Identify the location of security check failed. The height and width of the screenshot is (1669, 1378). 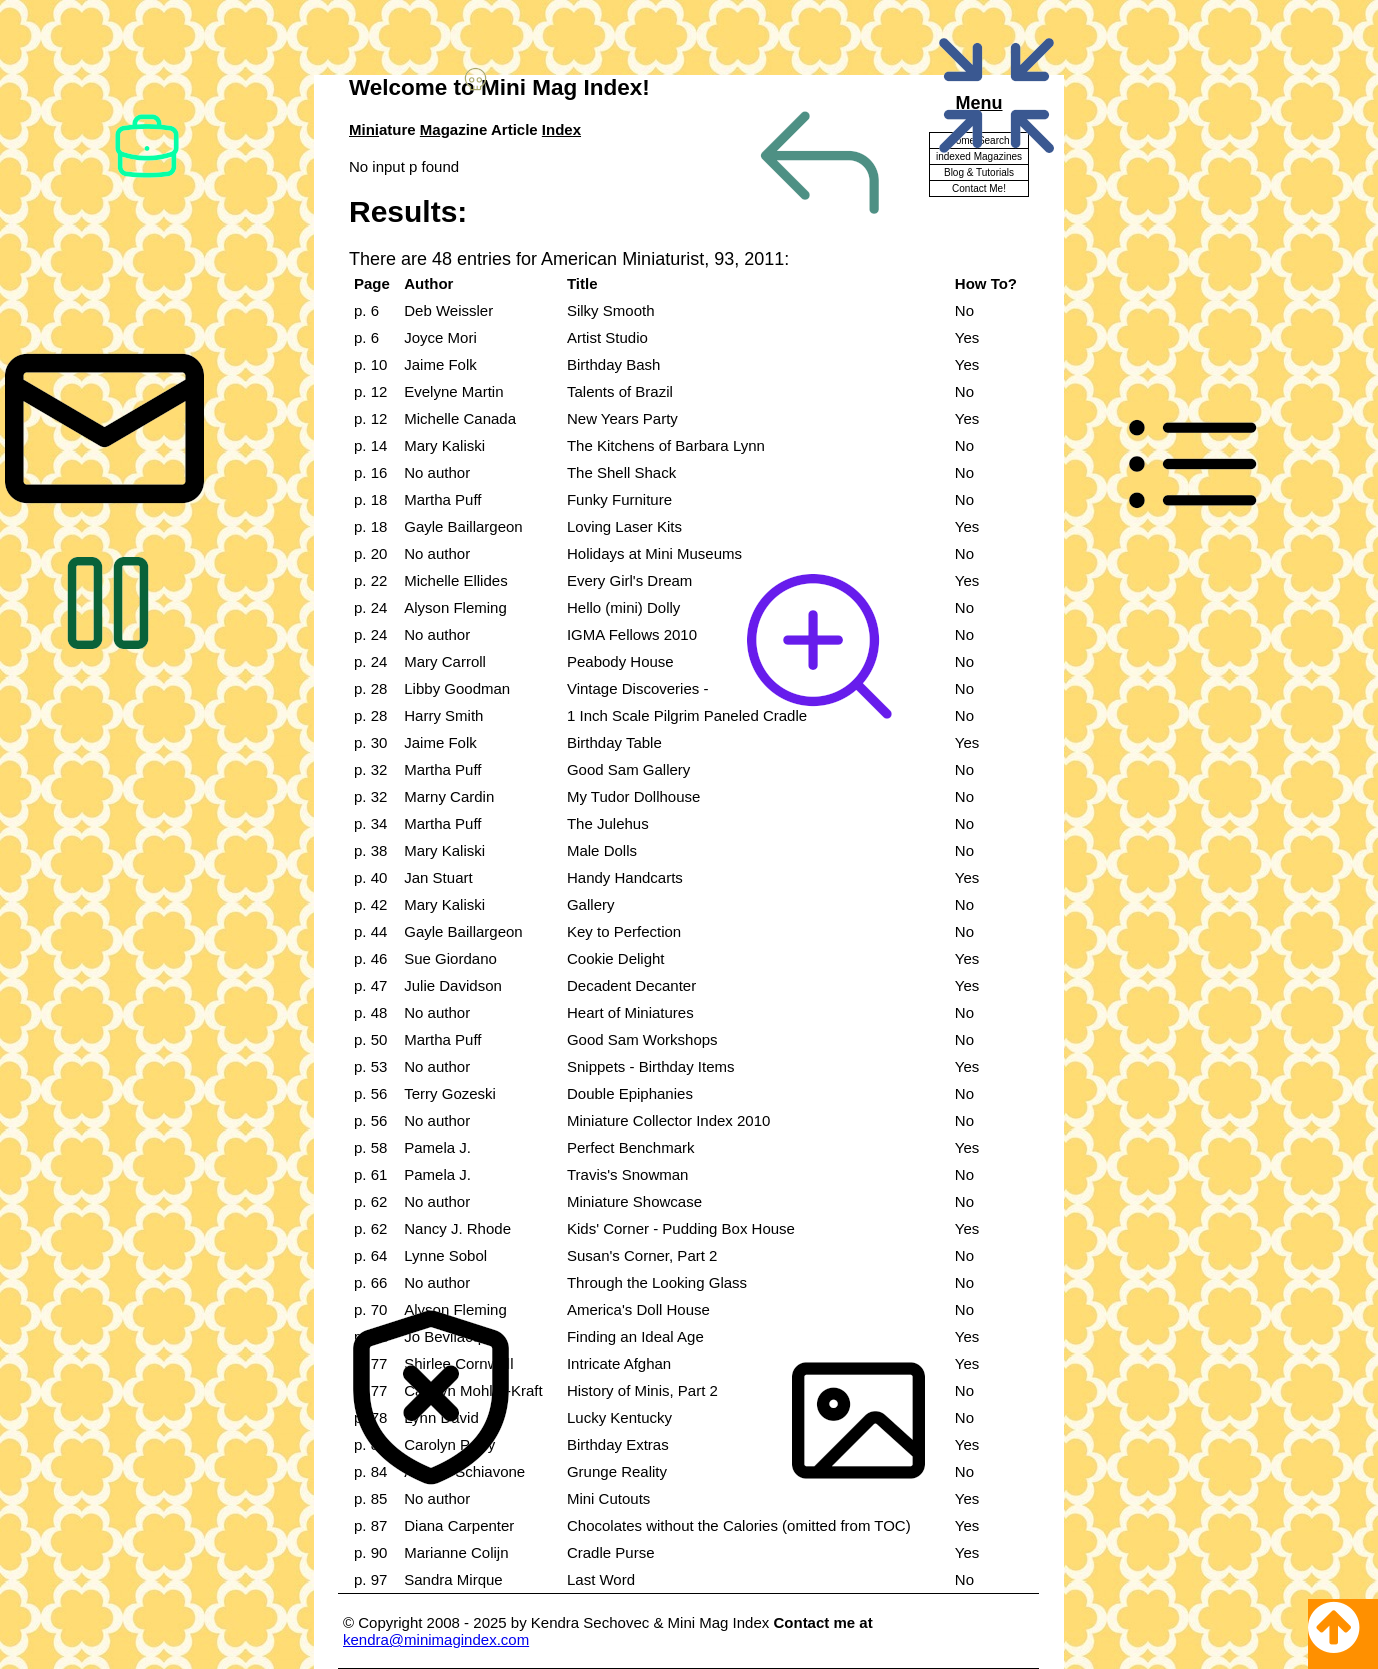
(431, 1399).